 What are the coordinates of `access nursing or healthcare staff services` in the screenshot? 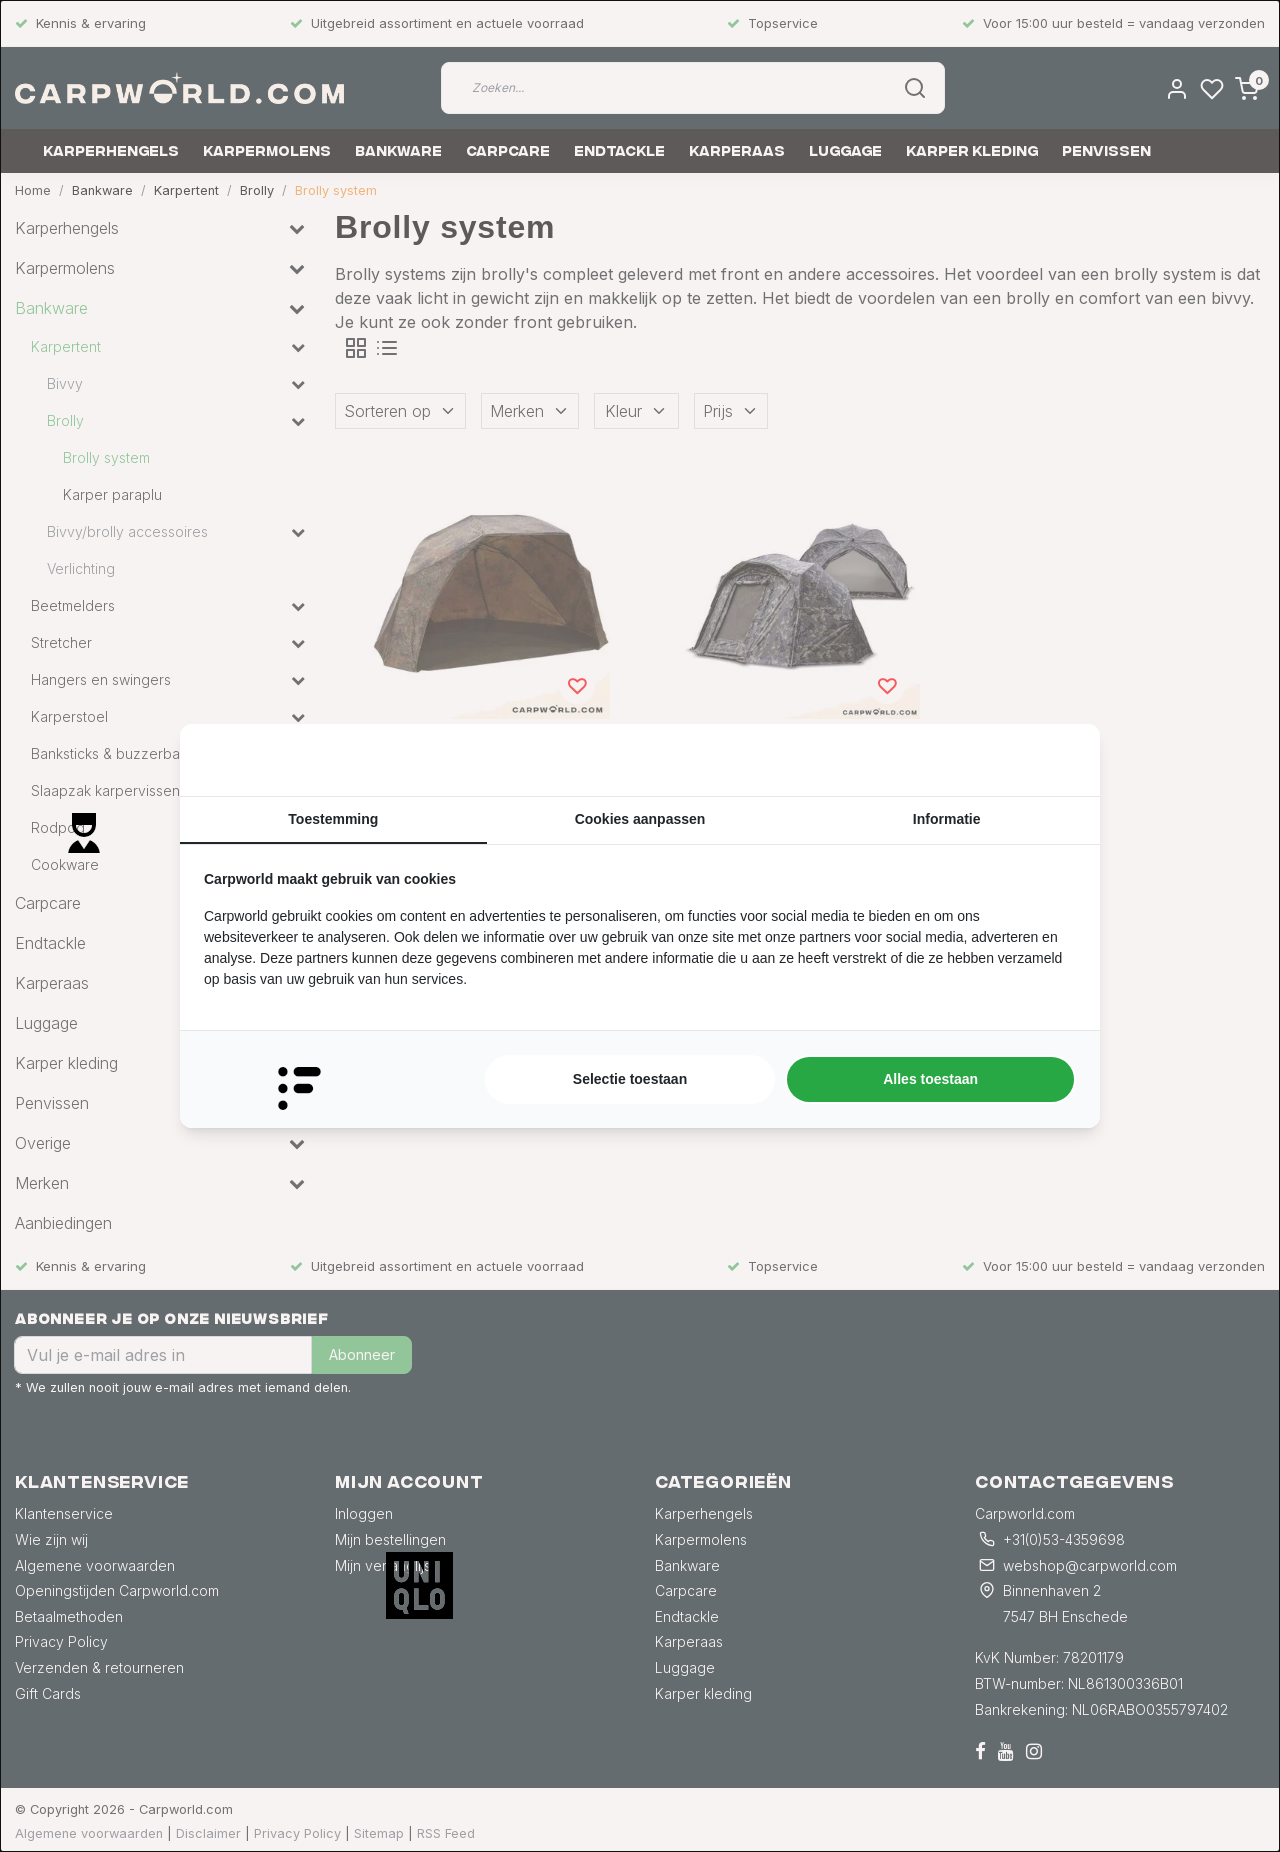 It's located at (84, 833).